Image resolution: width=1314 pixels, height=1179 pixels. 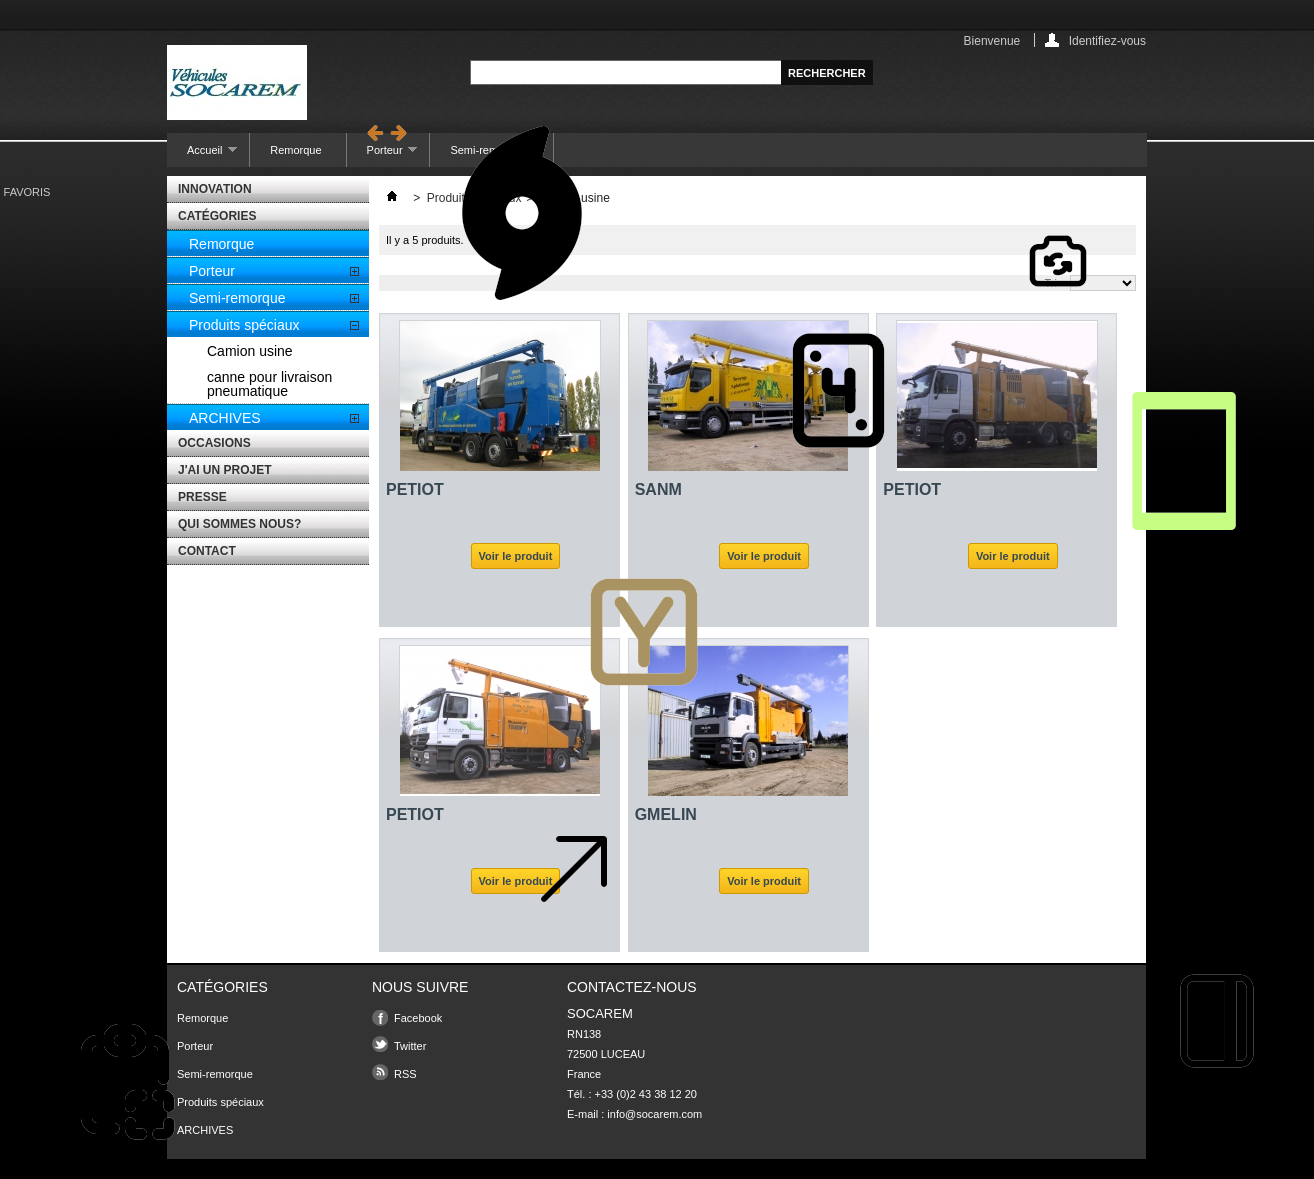 I want to click on switch between front and rear camera, so click(x=1058, y=261).